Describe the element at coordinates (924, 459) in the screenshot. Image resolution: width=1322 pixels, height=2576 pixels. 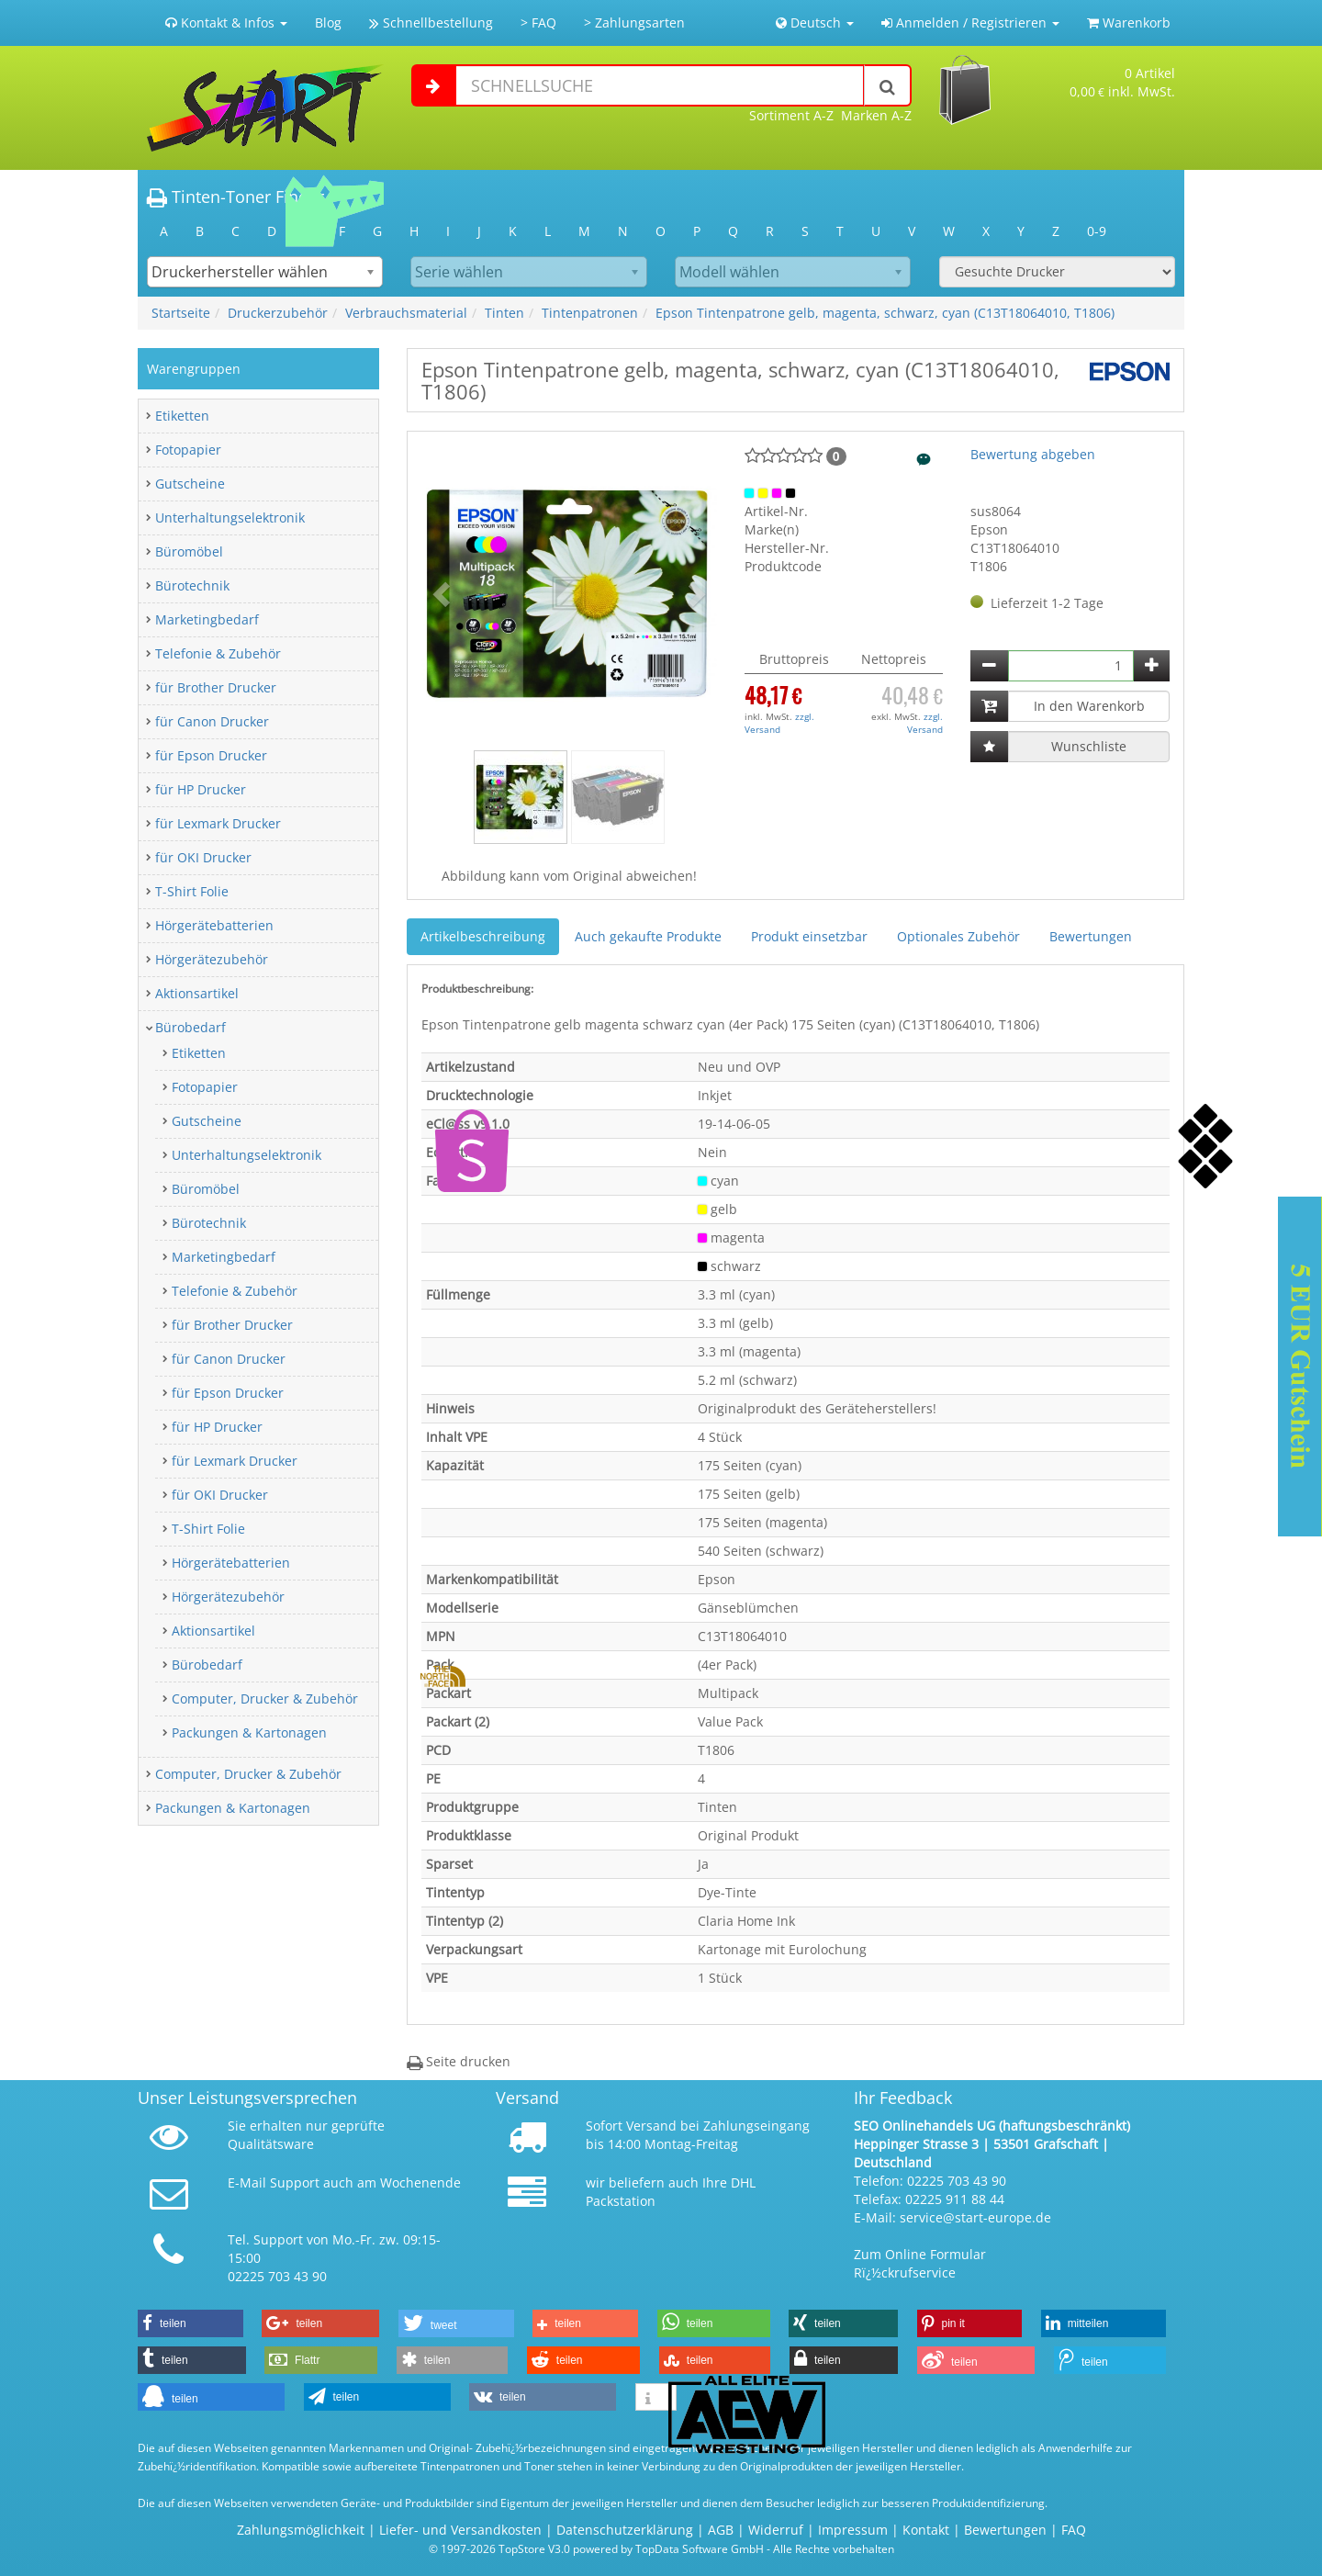
I see `open wechat messaging app` at that location.